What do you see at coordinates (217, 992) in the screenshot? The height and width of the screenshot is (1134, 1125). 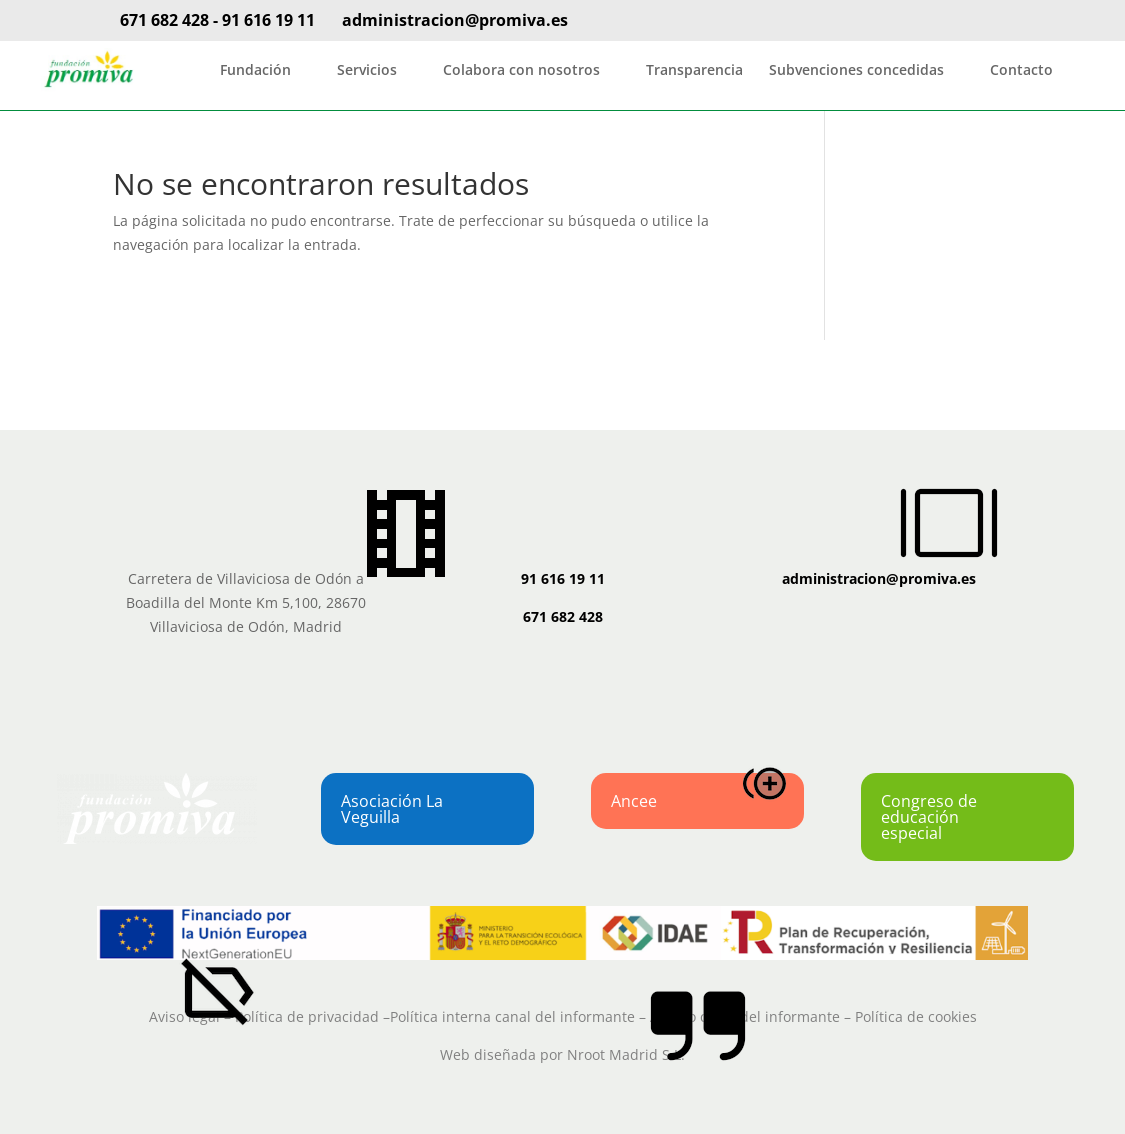 I see `remove a label or tag from an item` at bounding box center [217, 992].